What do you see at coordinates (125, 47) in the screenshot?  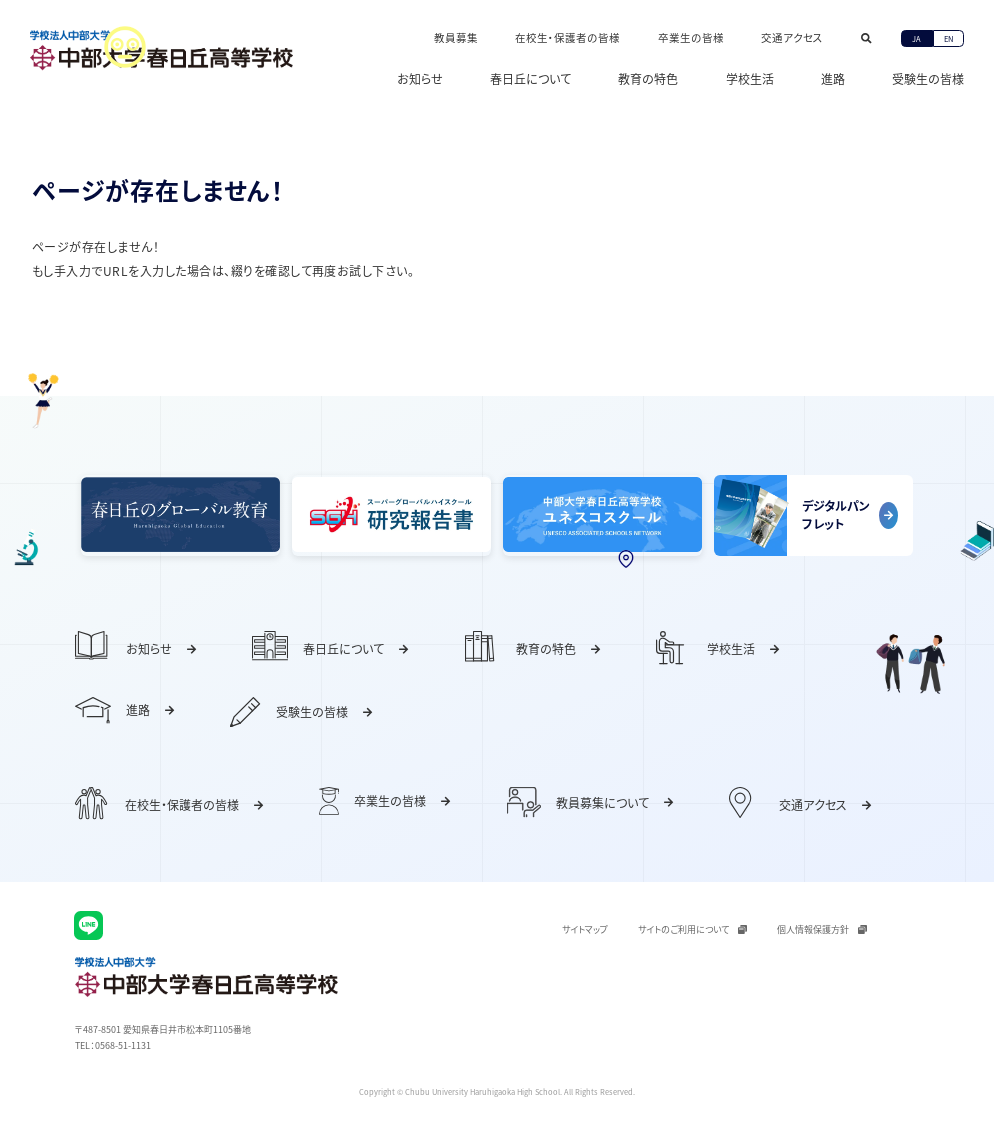 I see `flushed or surprised emoji reaction` at bounding box center [125, 47].